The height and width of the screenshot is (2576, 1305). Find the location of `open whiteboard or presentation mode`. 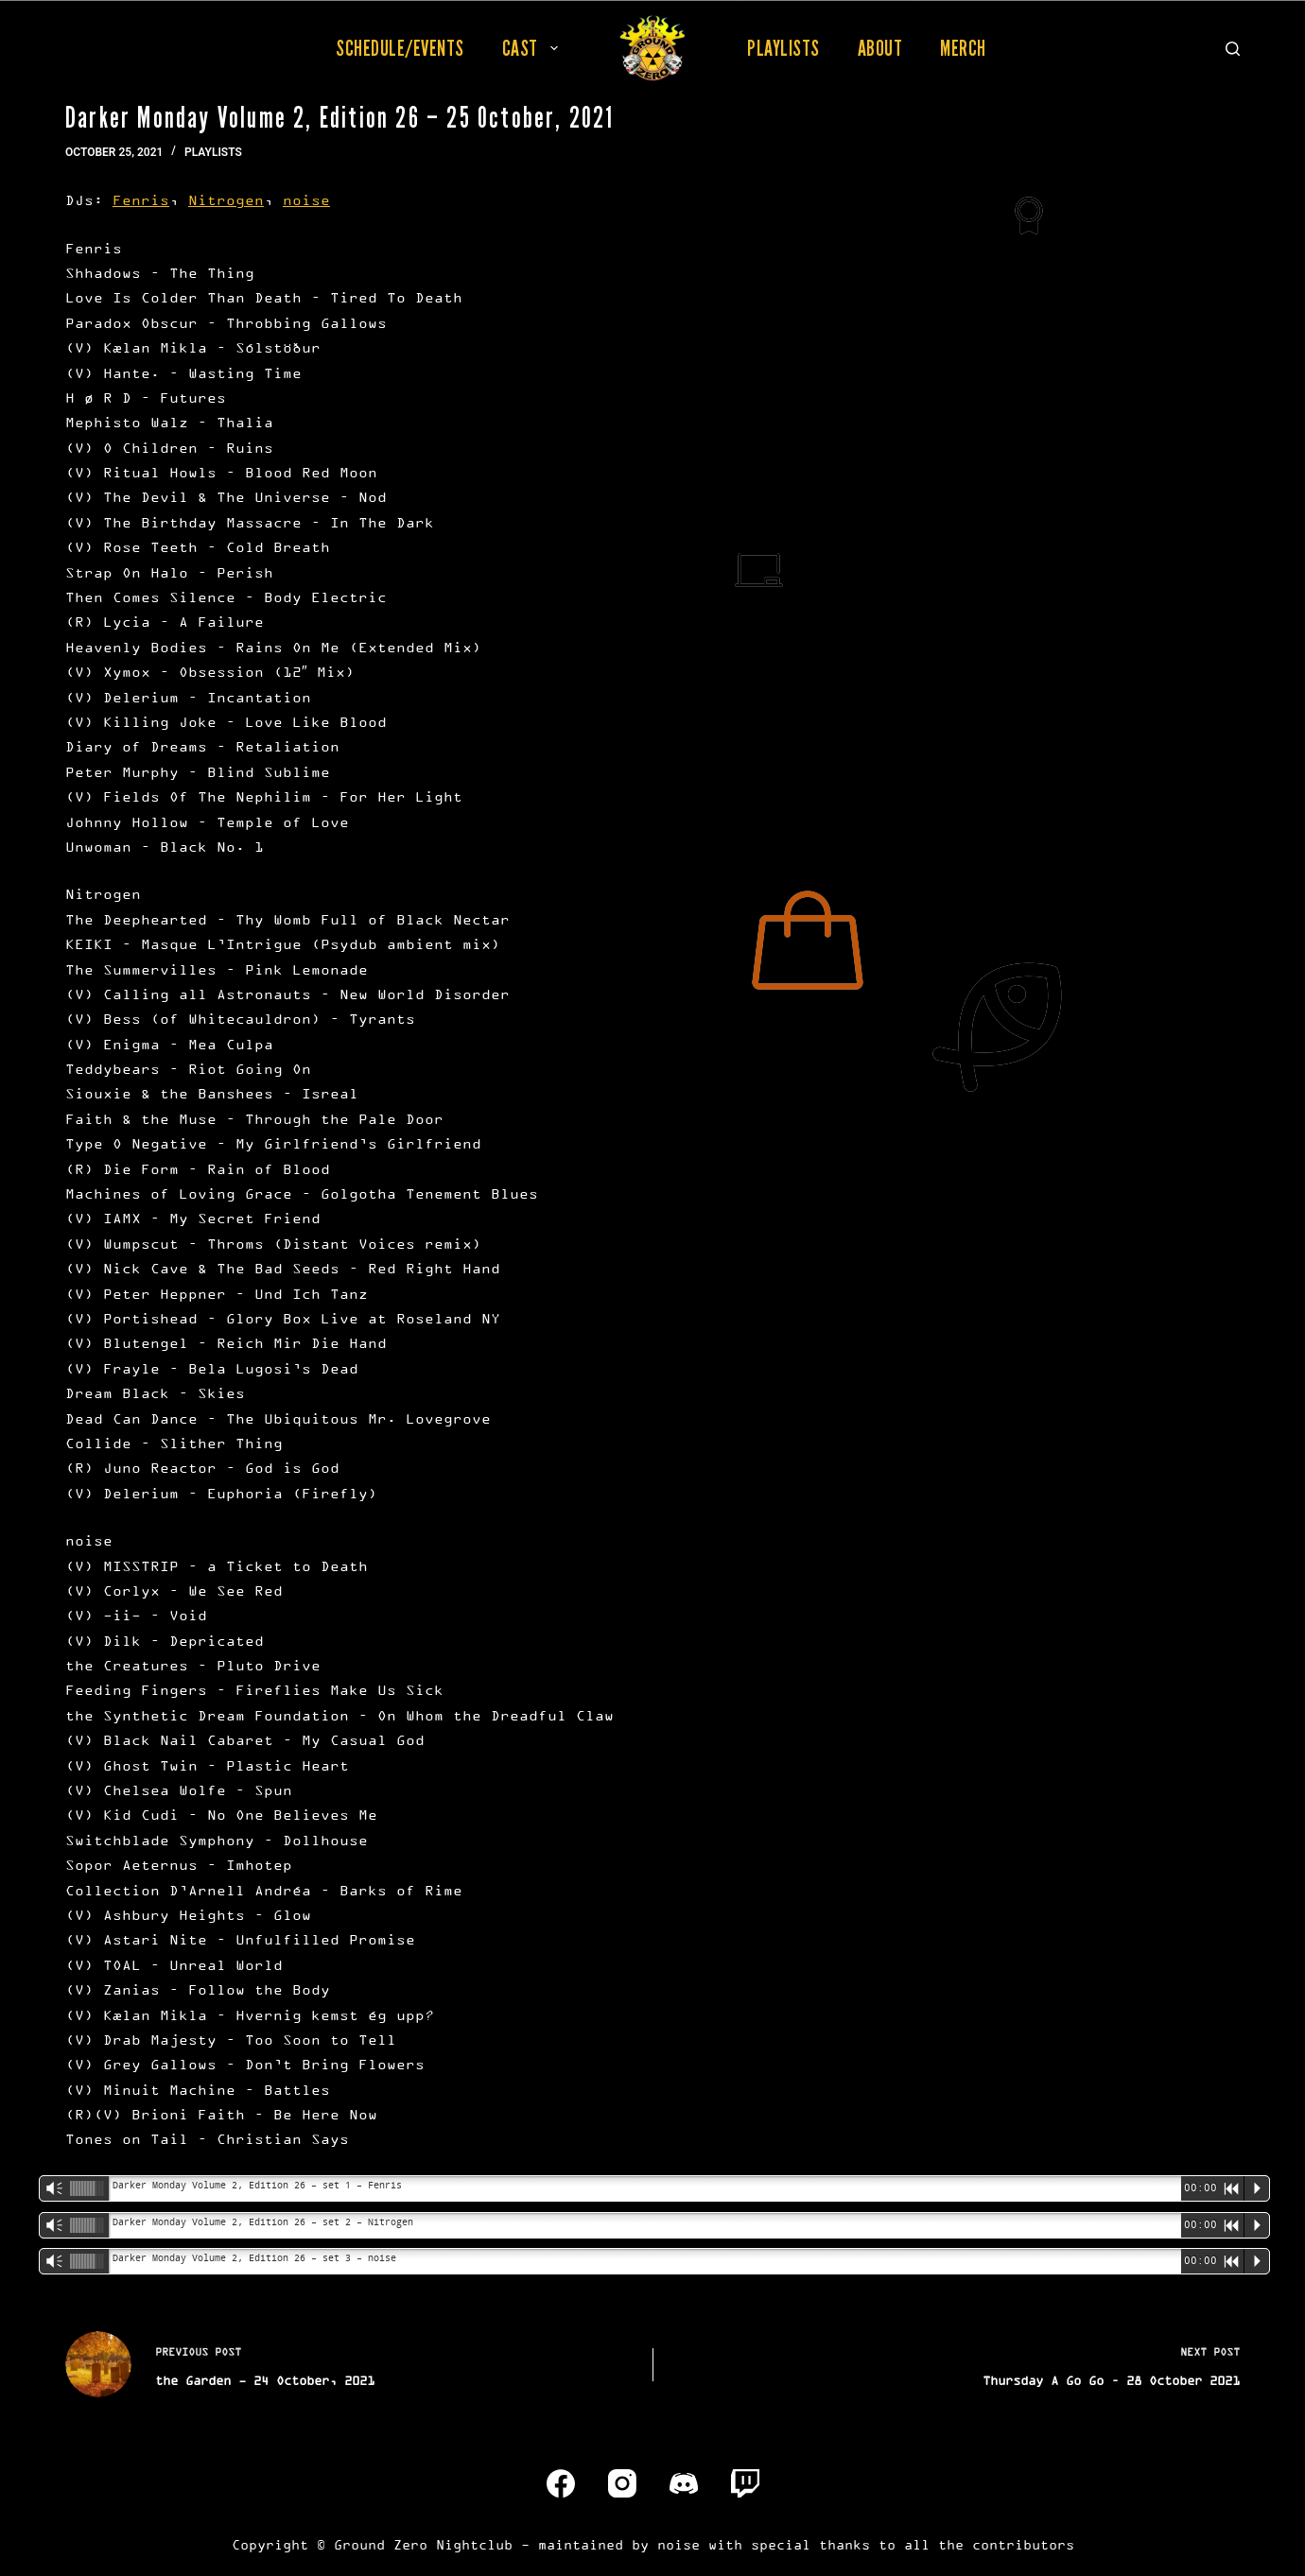

open whiteboard or presentation mode is located at coordinates (758, 570).